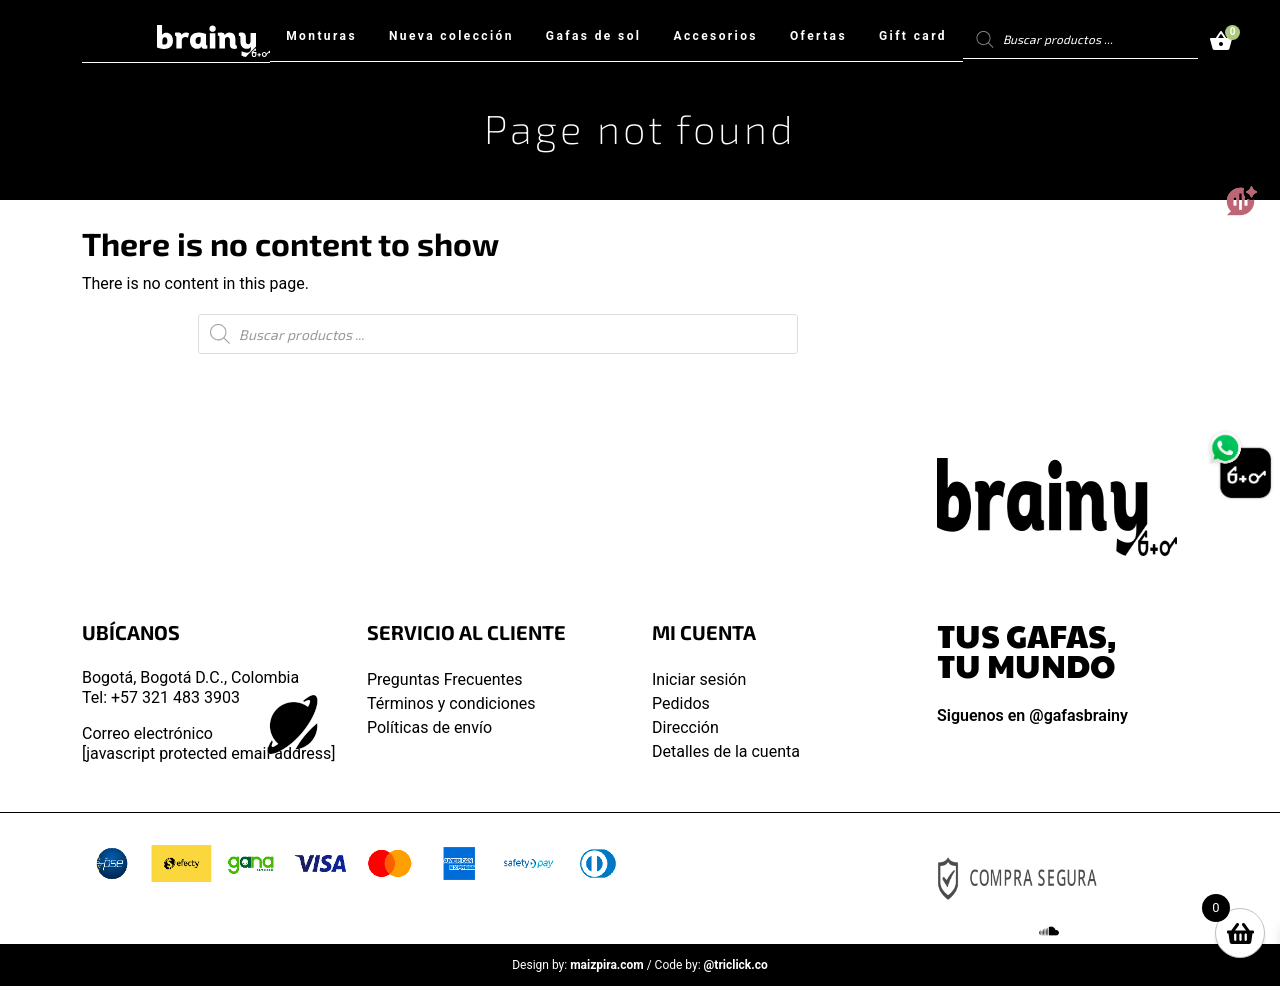 The width and height of the screenshot is (1280, 986). Describe the element at coordinates (1049, 931) in the screenshot. I see `open SoundCloud app` at that location.